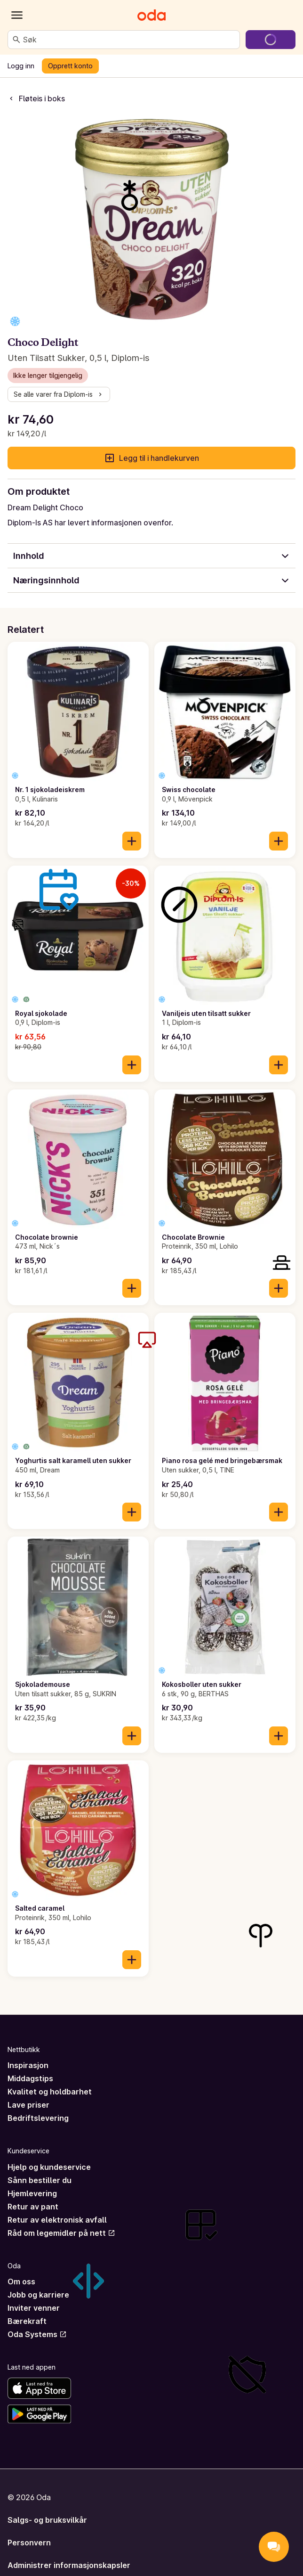  Describe the element at coordinates (18, 925) in the screenshot. I see `no transfer available at this stop` at that location.